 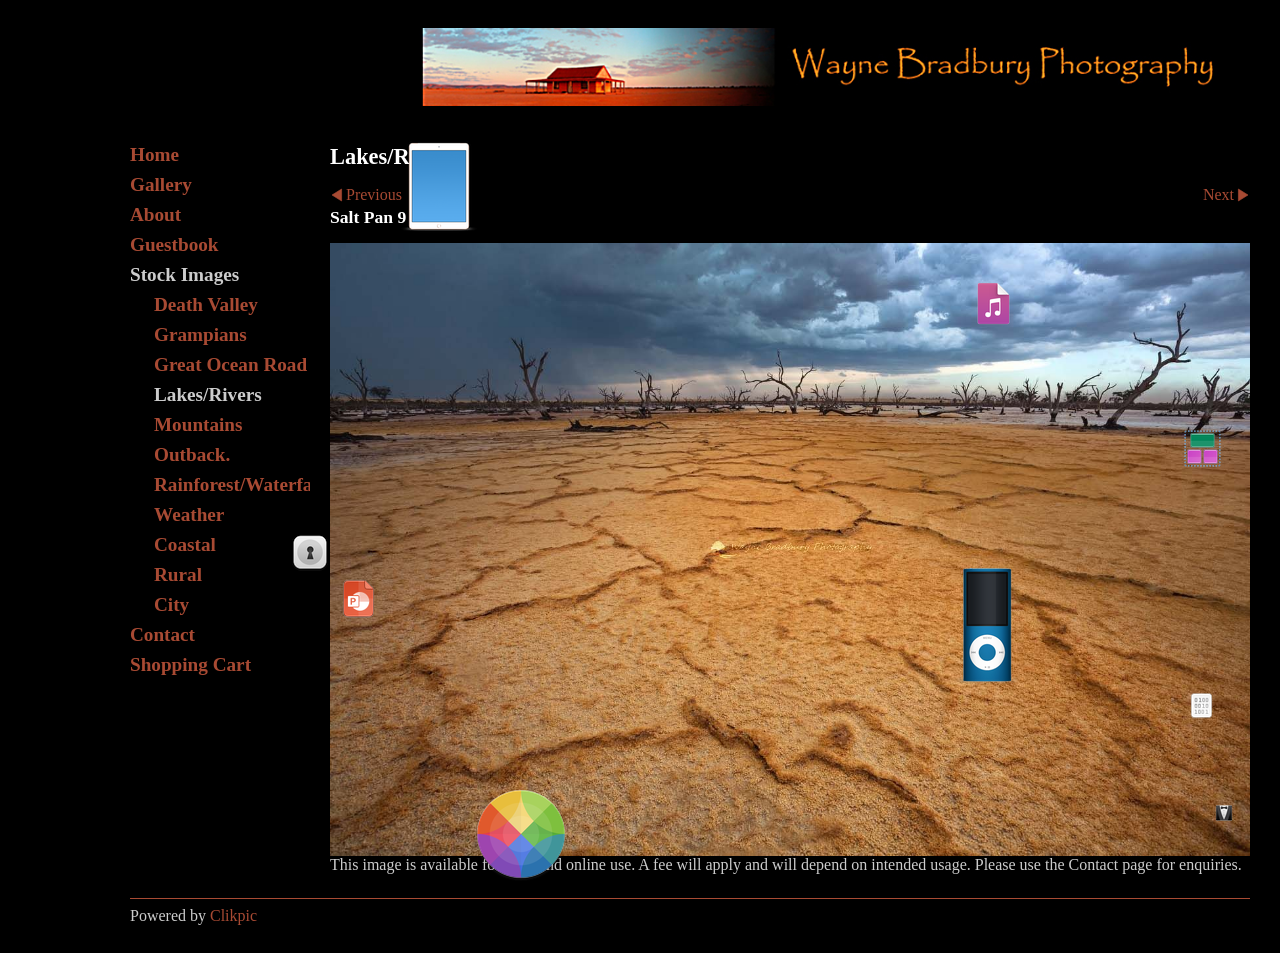 I want to click on select all items in the current view, so click(x=1202, y=448).